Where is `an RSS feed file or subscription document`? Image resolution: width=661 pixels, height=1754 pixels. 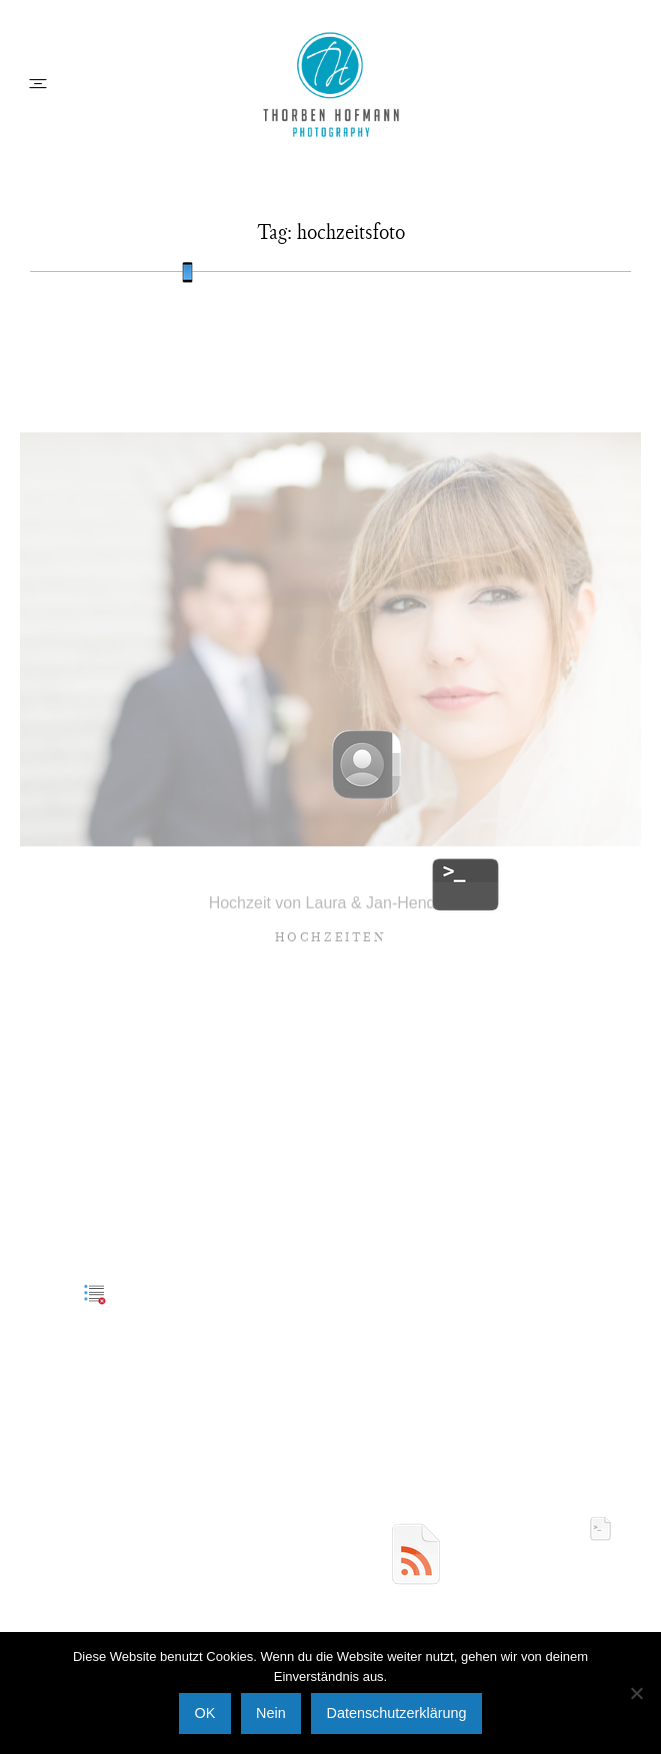
an RSS feed file or subscription document is located at coordinates (416, 1554).